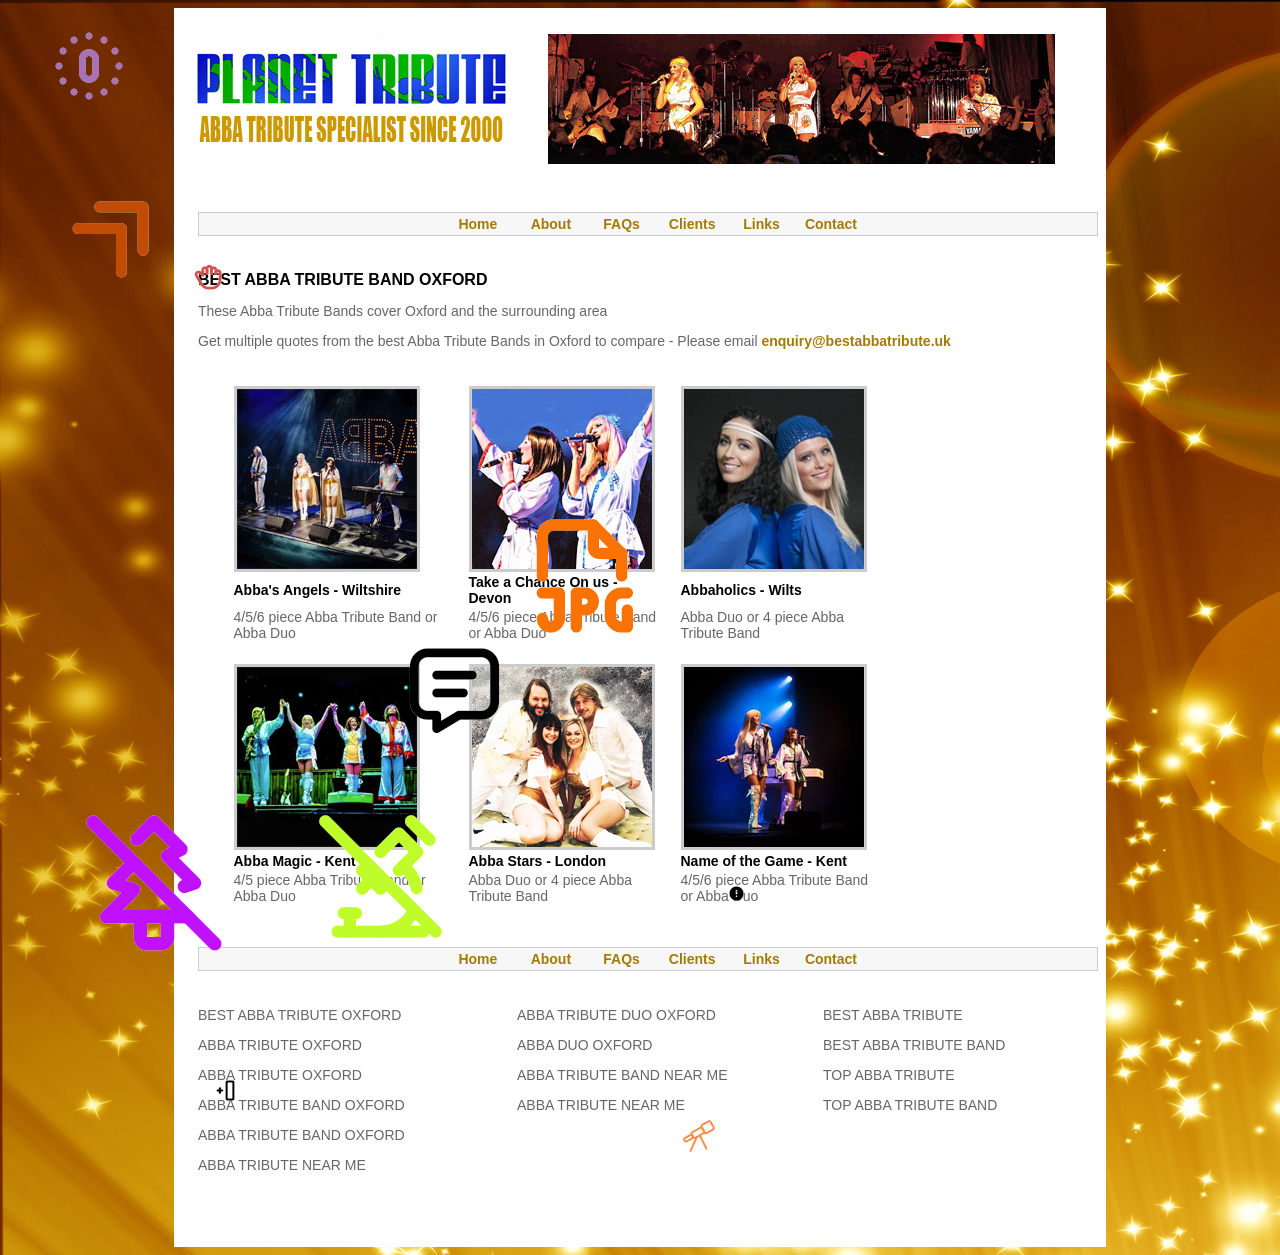 The image size is (1280, 1255). Describe the element at coordinates (699, 1136) in the screenshot. I see `explore or discover new content` at that location.